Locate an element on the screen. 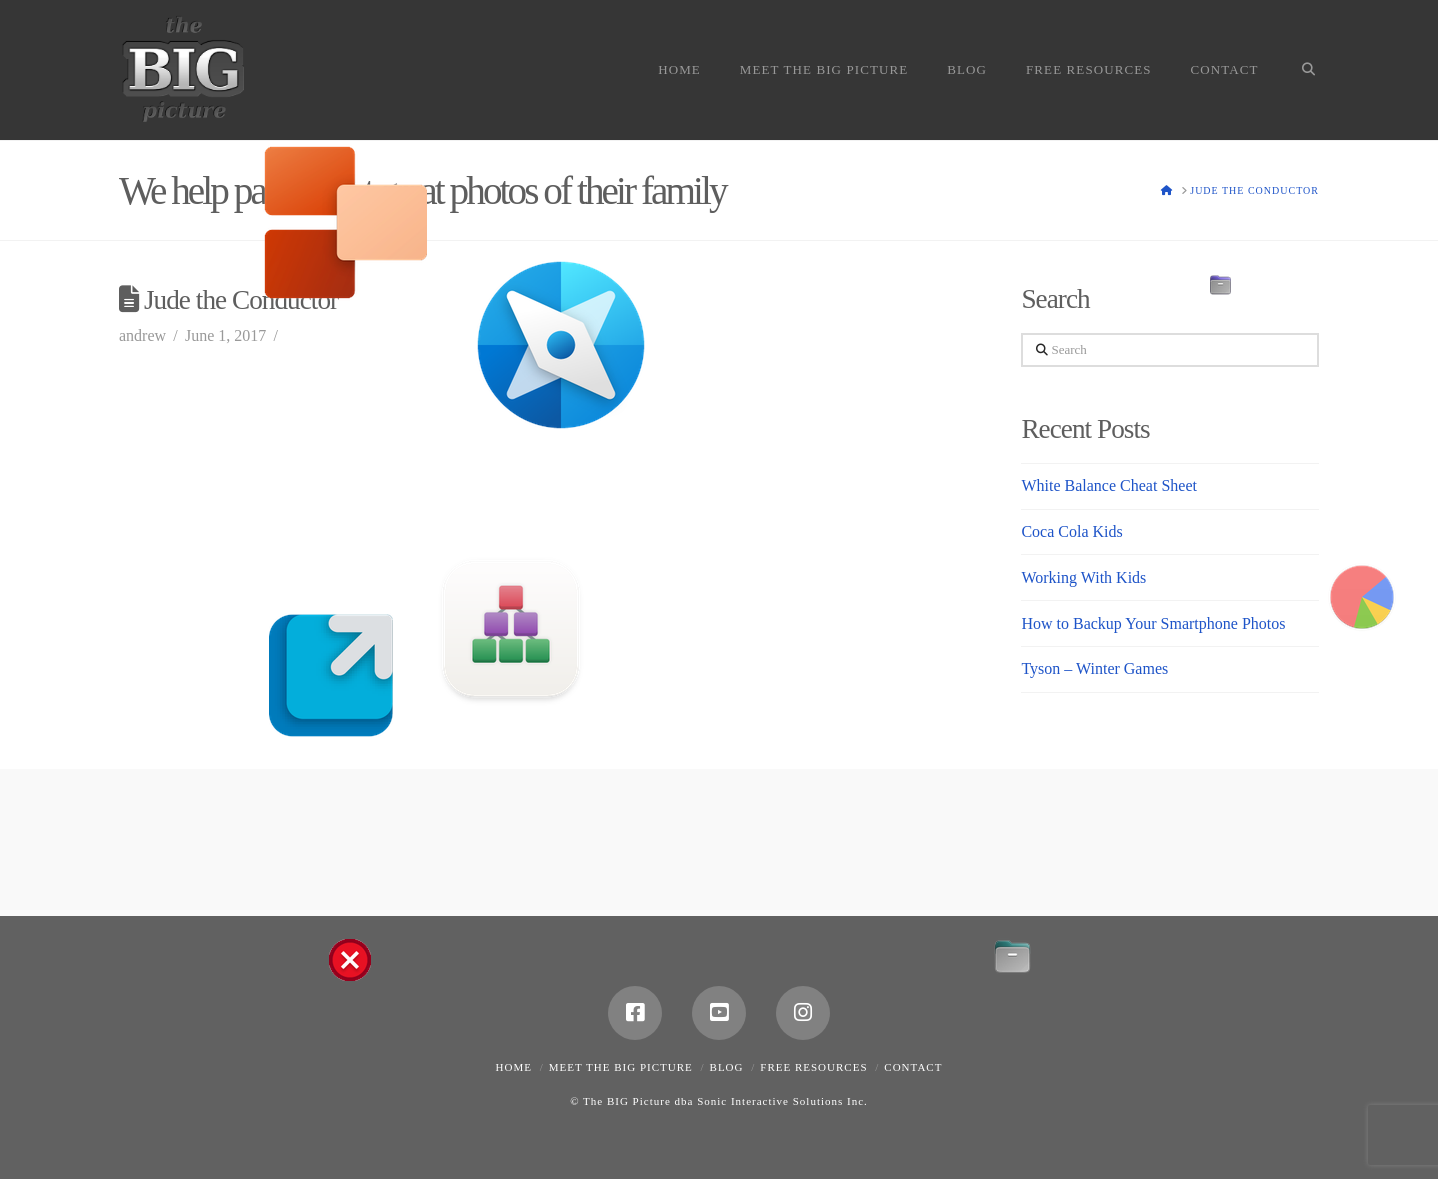  open the nautilus file manager is located at coordinates (1012, 956).